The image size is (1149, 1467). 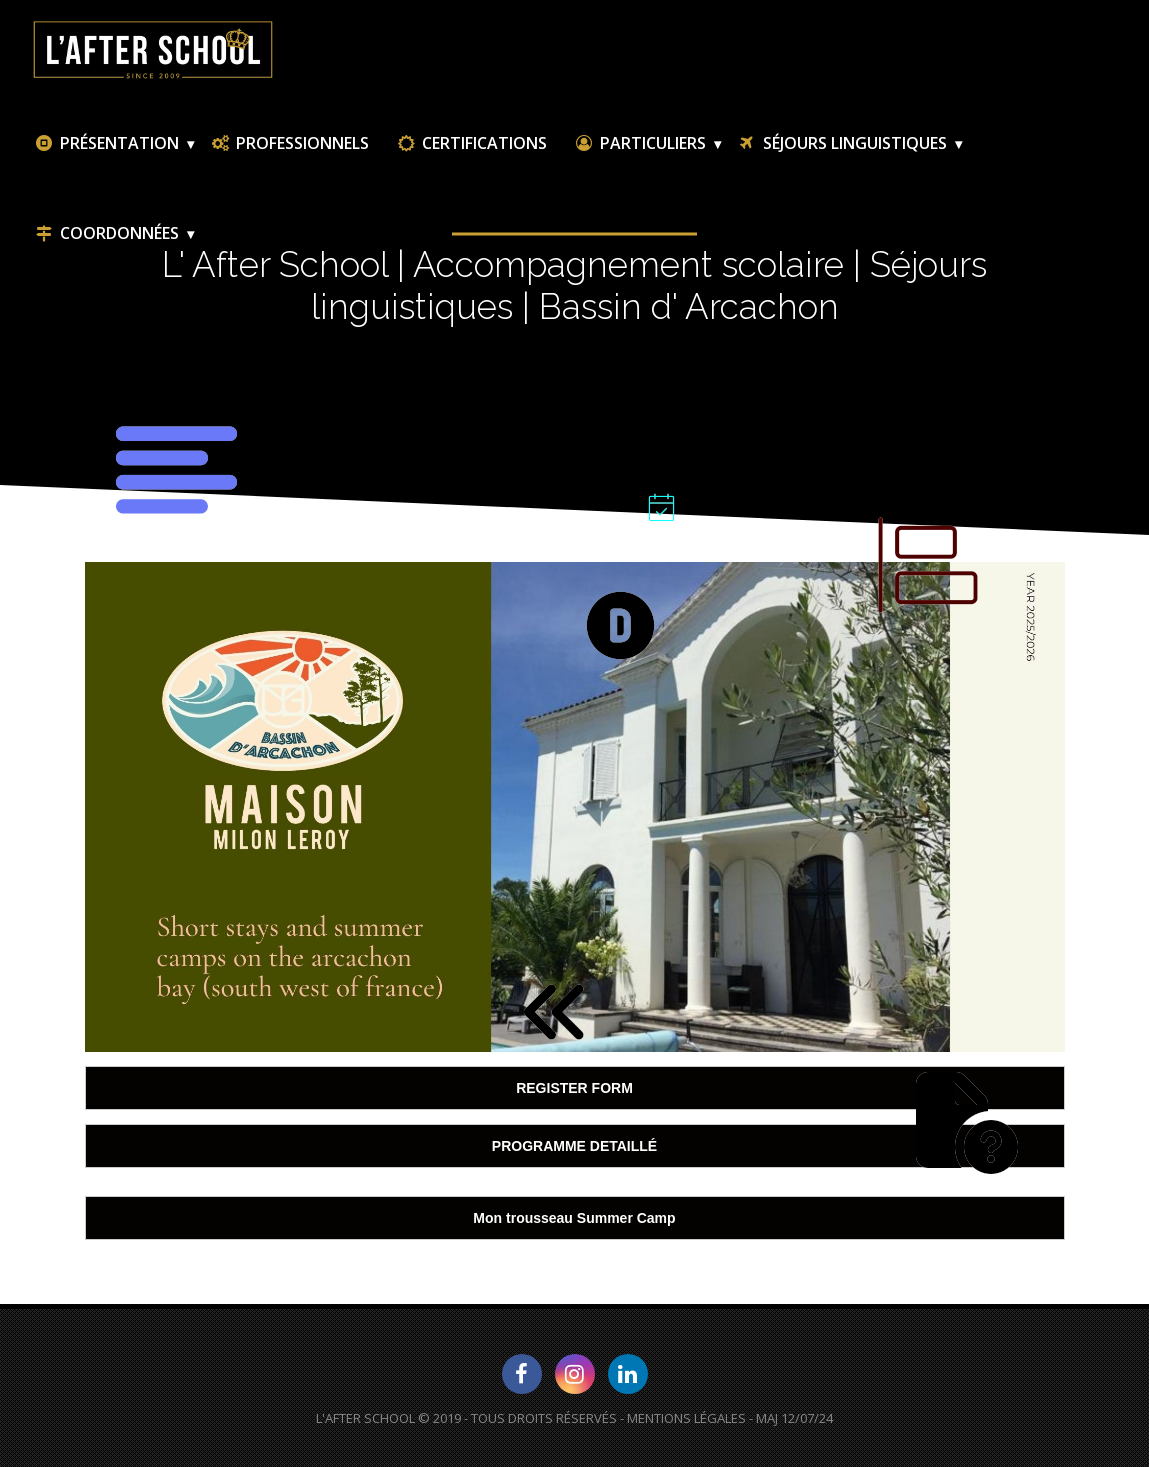 I want to click on skip to previous item or beginning, so click(x=556, y=1012).